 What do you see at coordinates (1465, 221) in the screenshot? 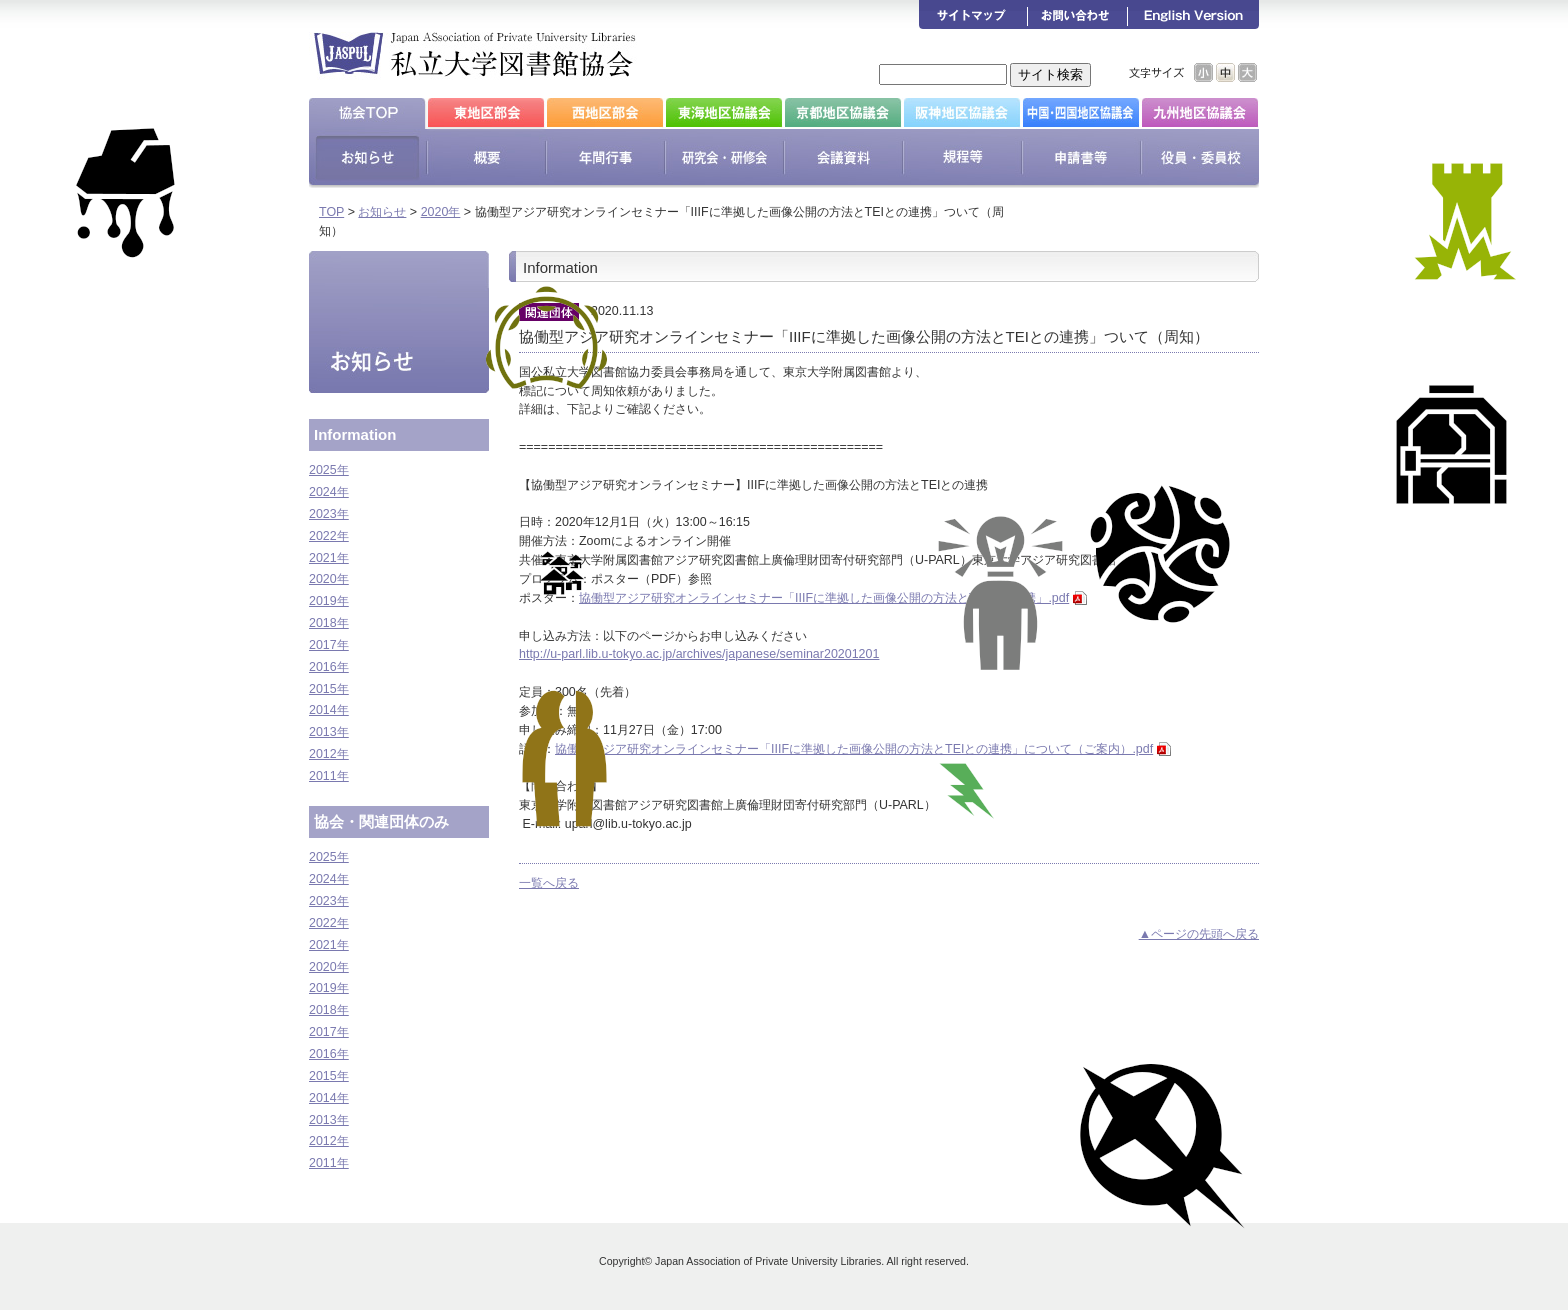
I see `demolish or destroy a building` at bounding box center [1465, 221].